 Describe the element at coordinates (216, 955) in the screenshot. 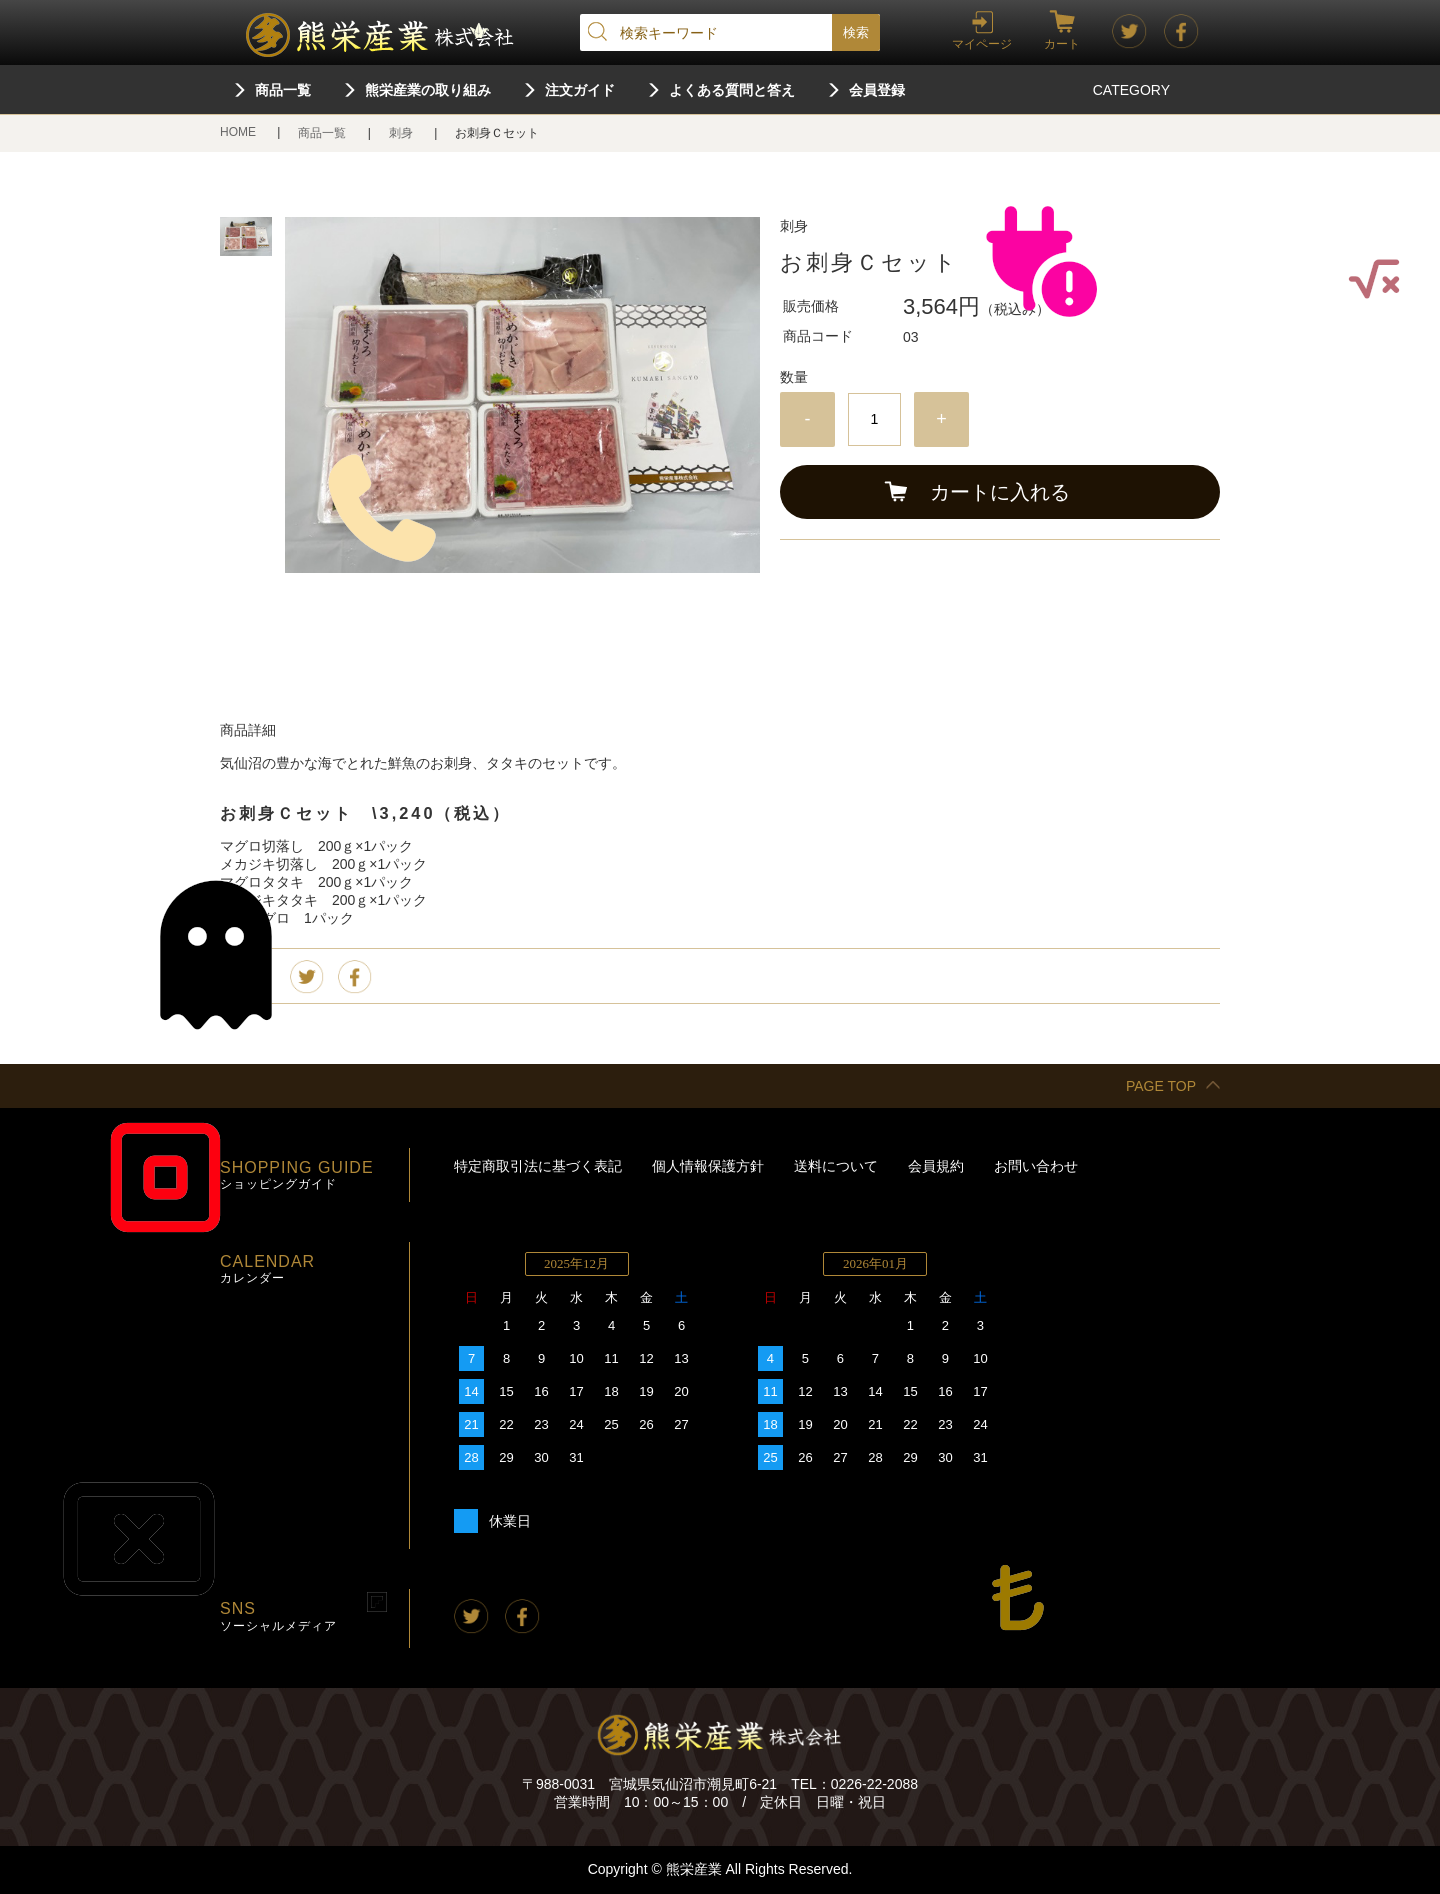

I see `toggle ghost mode or invisible status` at that location.